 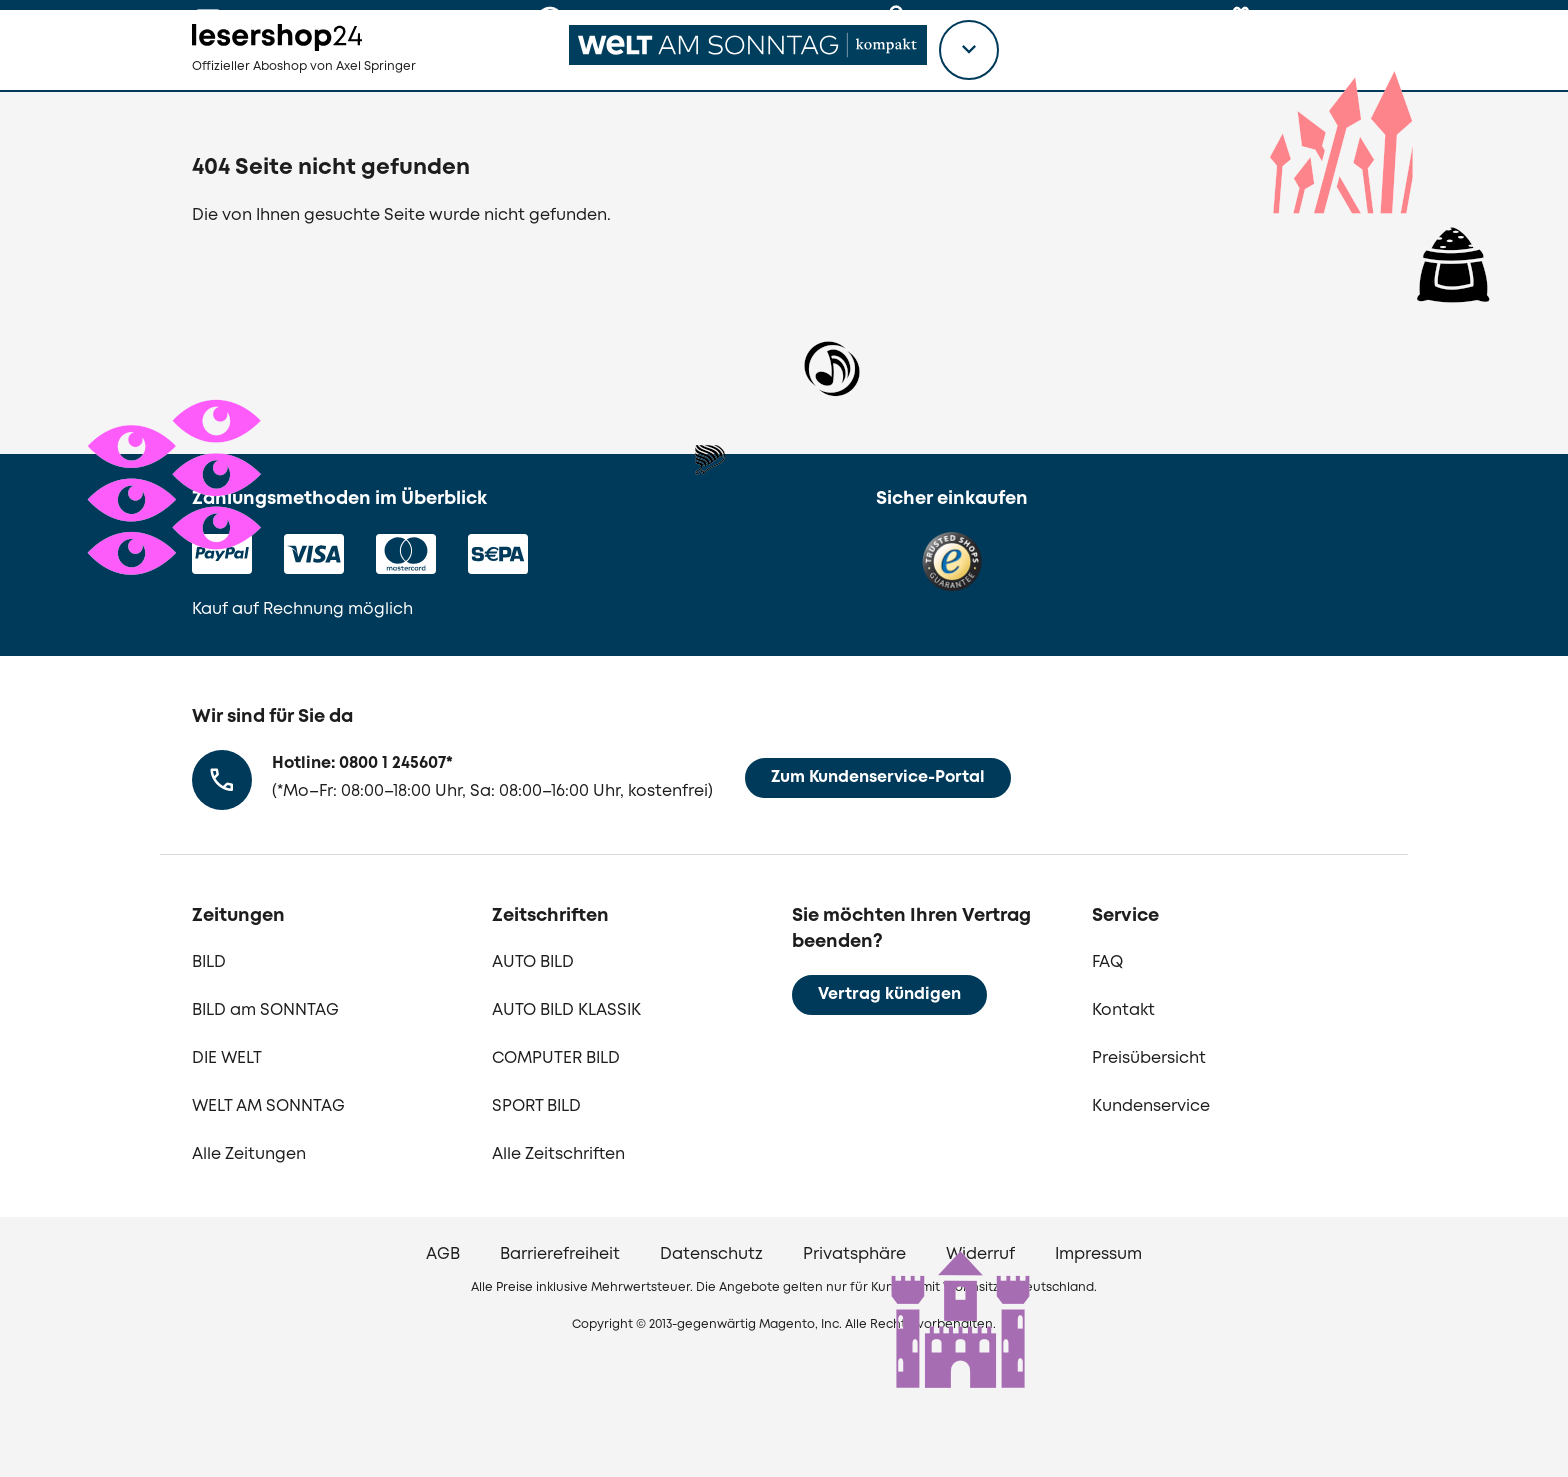 What do you see at coordinates (832, 369) in the screenshot?
I see `cast a music-based spell or ability` at bounding box center [832, 369].